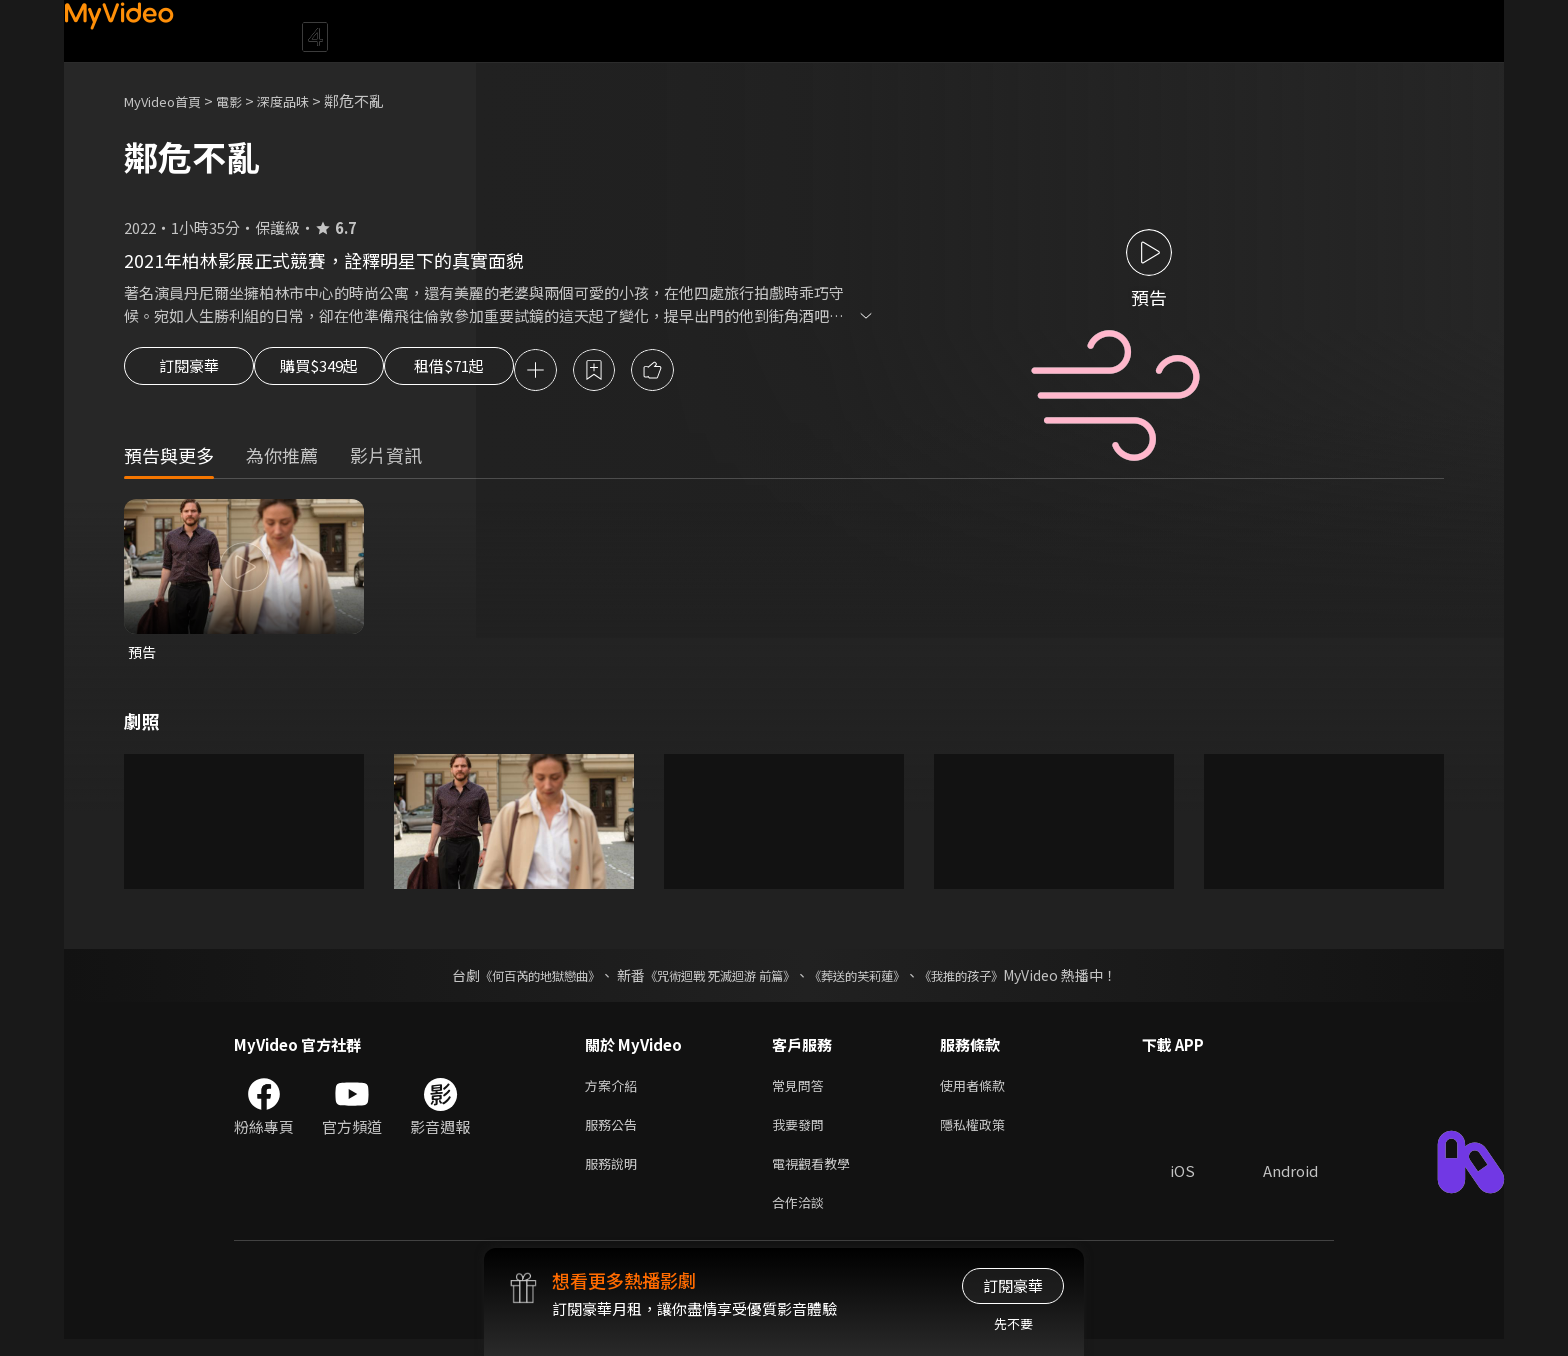 Image resolution: width=1568 pixels, height=1356 pixels. I want to click on access medication or pharmacy features, so click(1469, 1162).